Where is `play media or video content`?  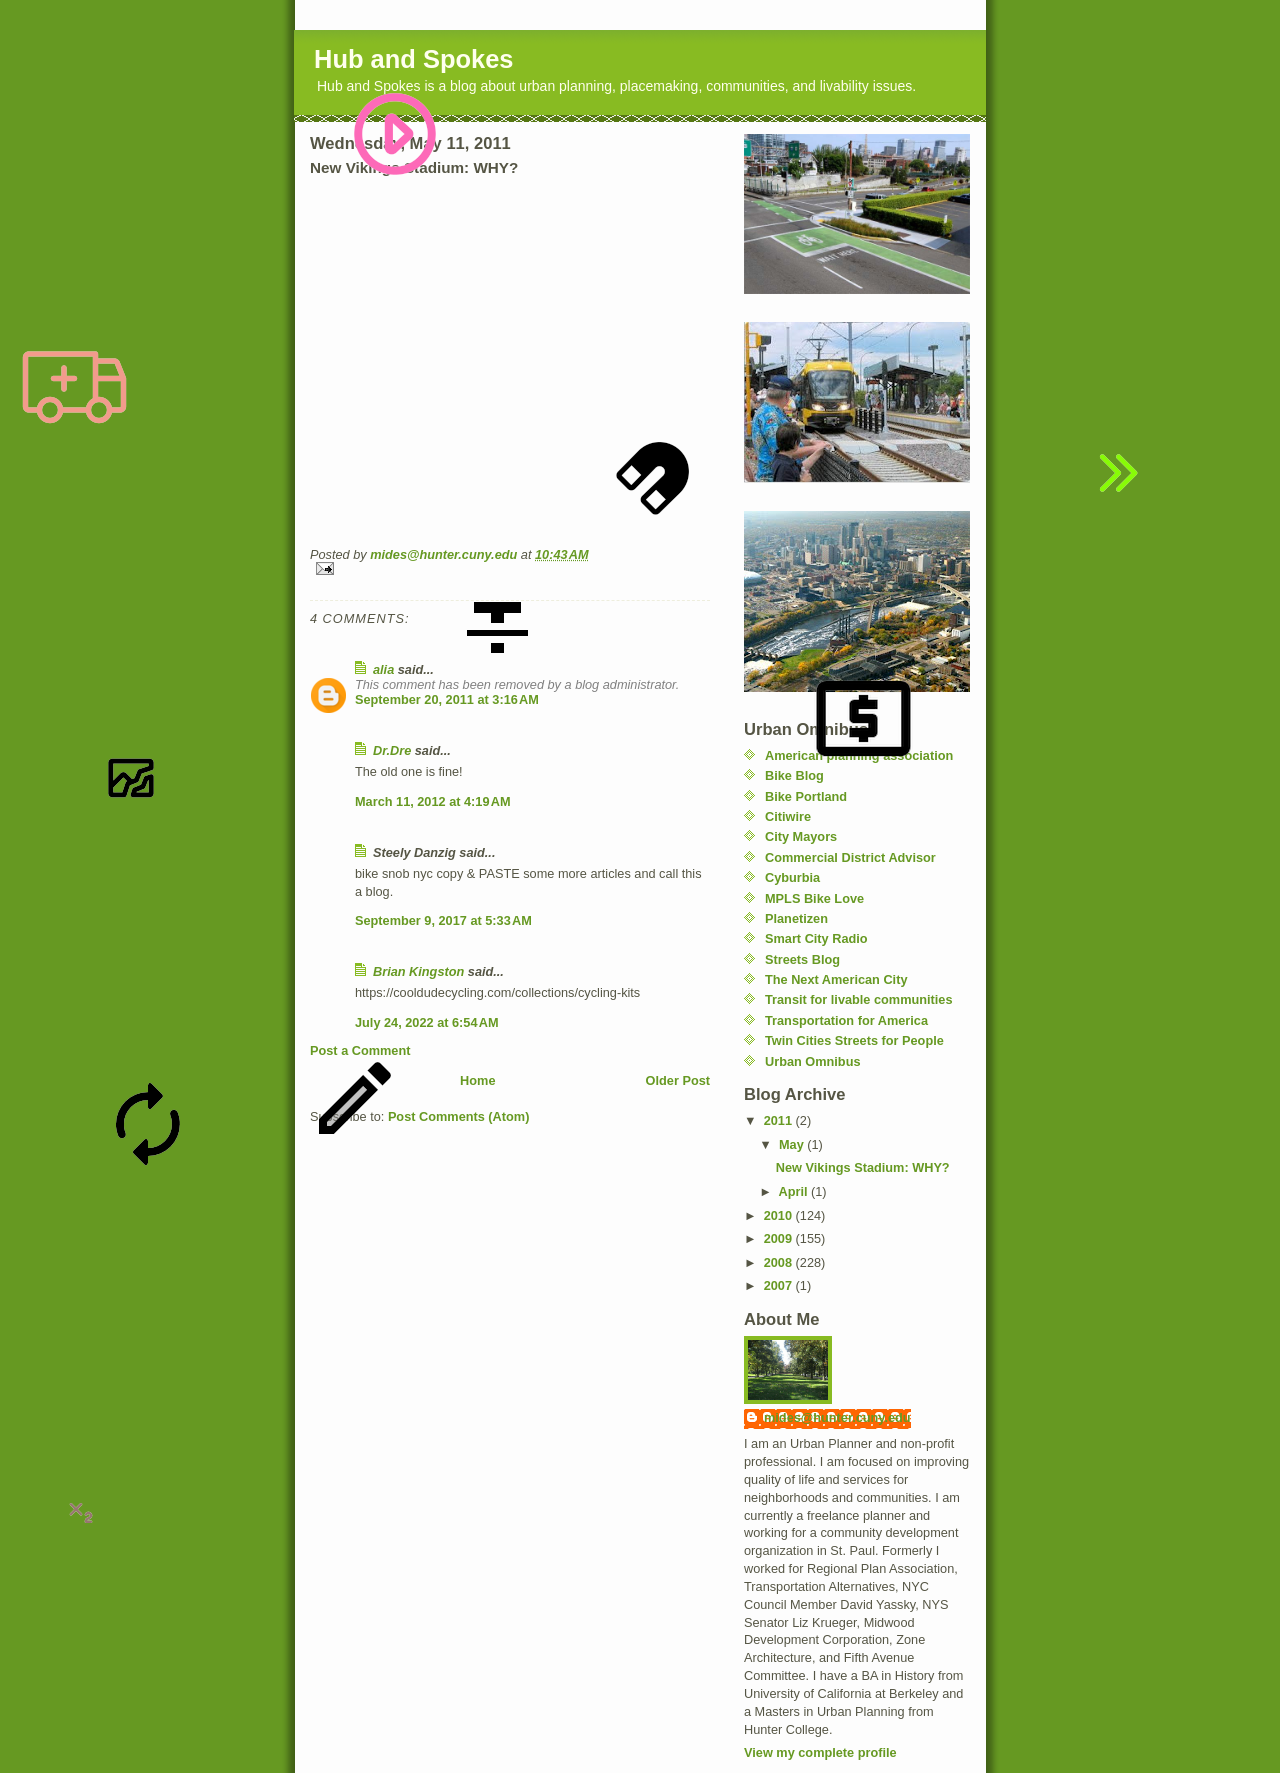
play media or video content is located at coordinates (395, 134).